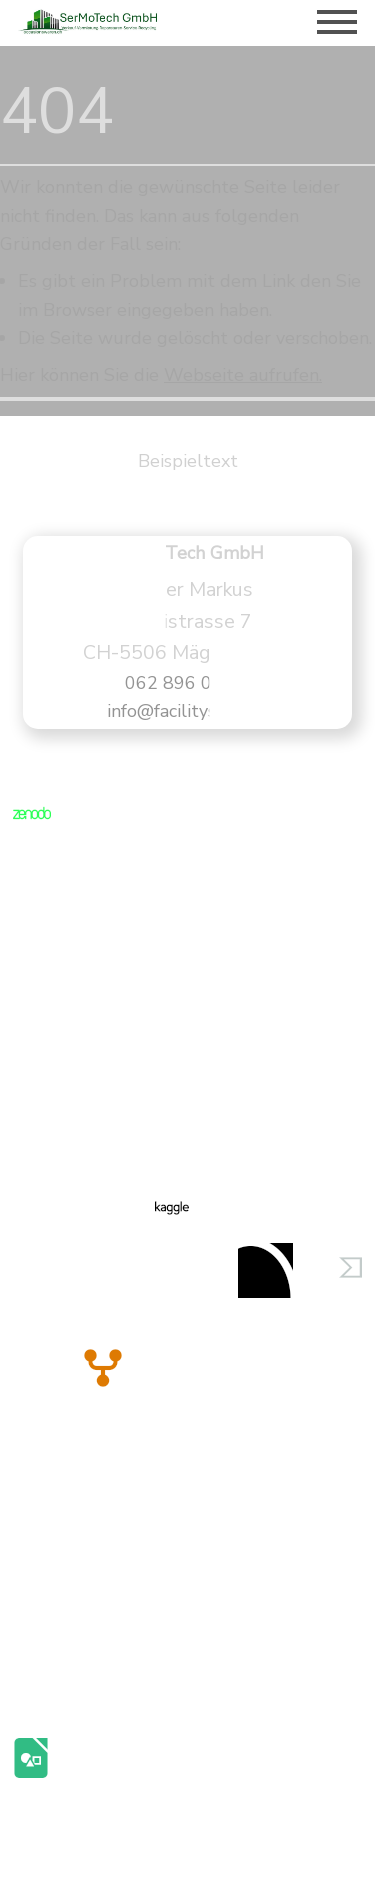 This screenshot has height=1892, width=375. What do you see at coordinates (32, 813) in the screenshot?
I see `open zenodo research repository` at bounding box center [32, 813].